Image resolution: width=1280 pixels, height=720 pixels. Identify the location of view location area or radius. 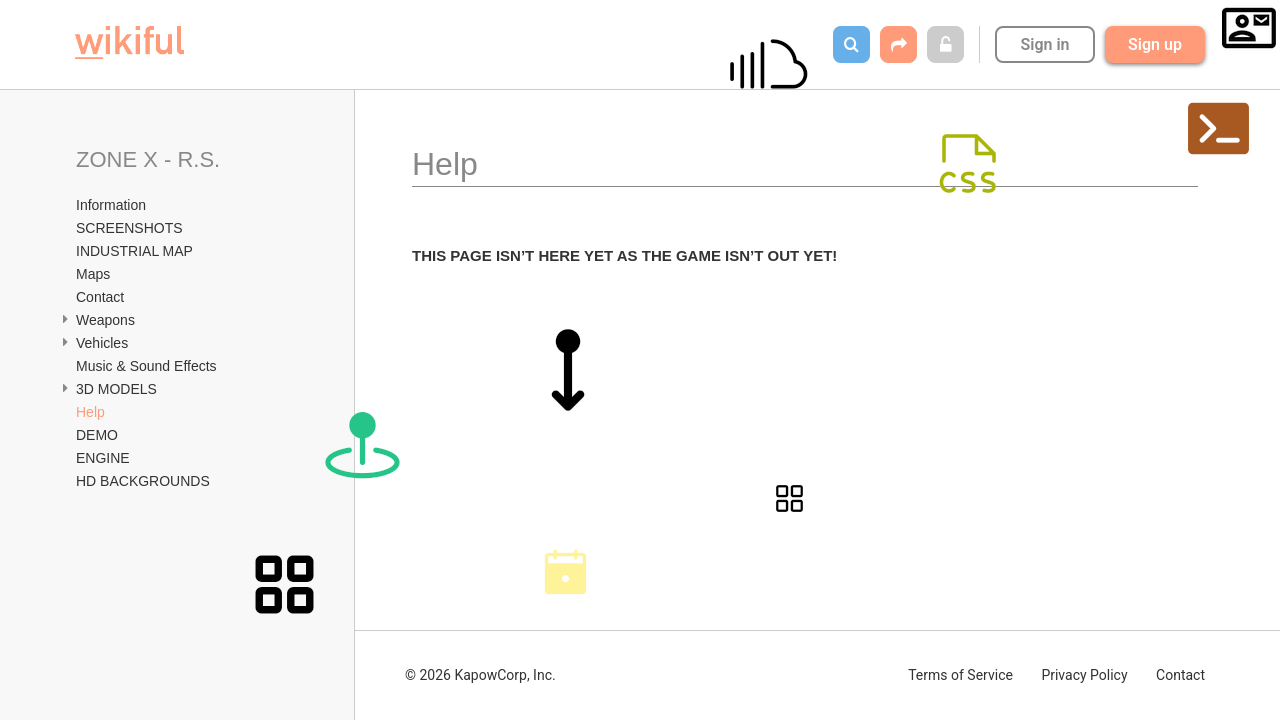
(362, 446).